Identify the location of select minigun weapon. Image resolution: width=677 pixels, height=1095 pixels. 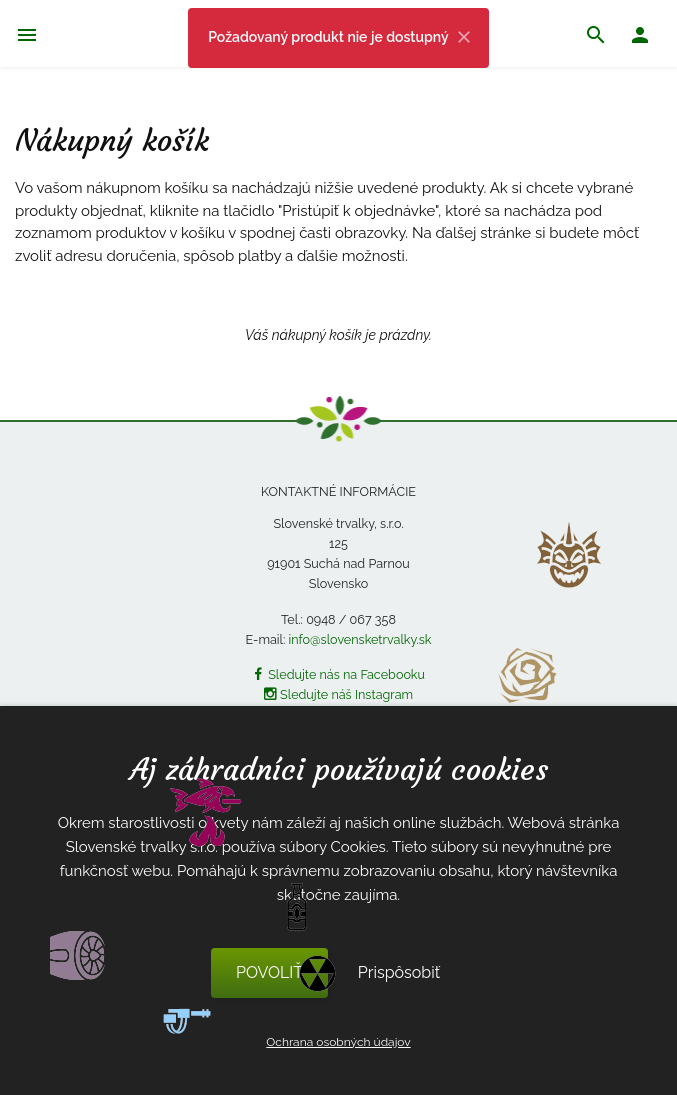
(187, 1015).